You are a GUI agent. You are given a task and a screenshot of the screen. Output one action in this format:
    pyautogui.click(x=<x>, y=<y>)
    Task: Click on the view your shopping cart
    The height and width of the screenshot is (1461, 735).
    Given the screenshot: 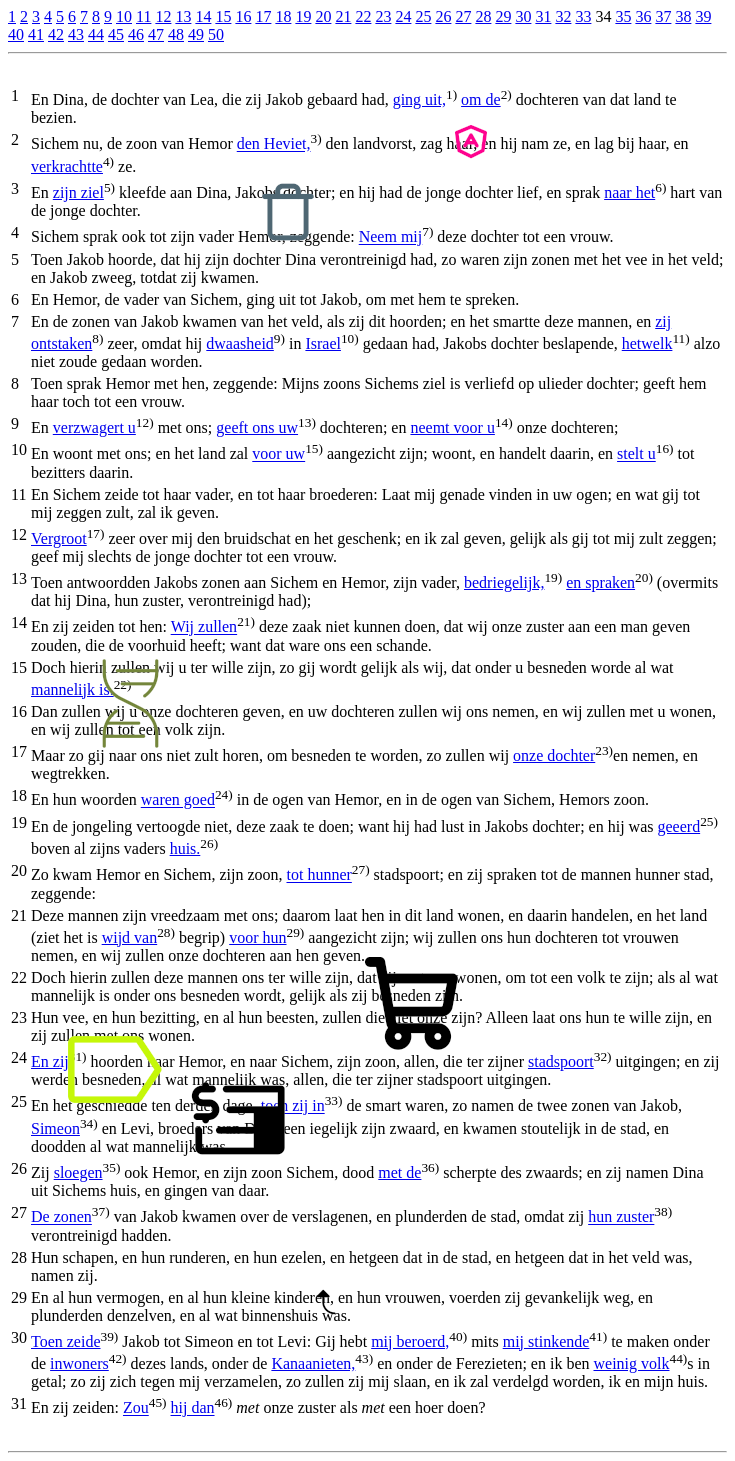 What is the action you would take?
    pyautogui.click(x=413, y=1005)
    